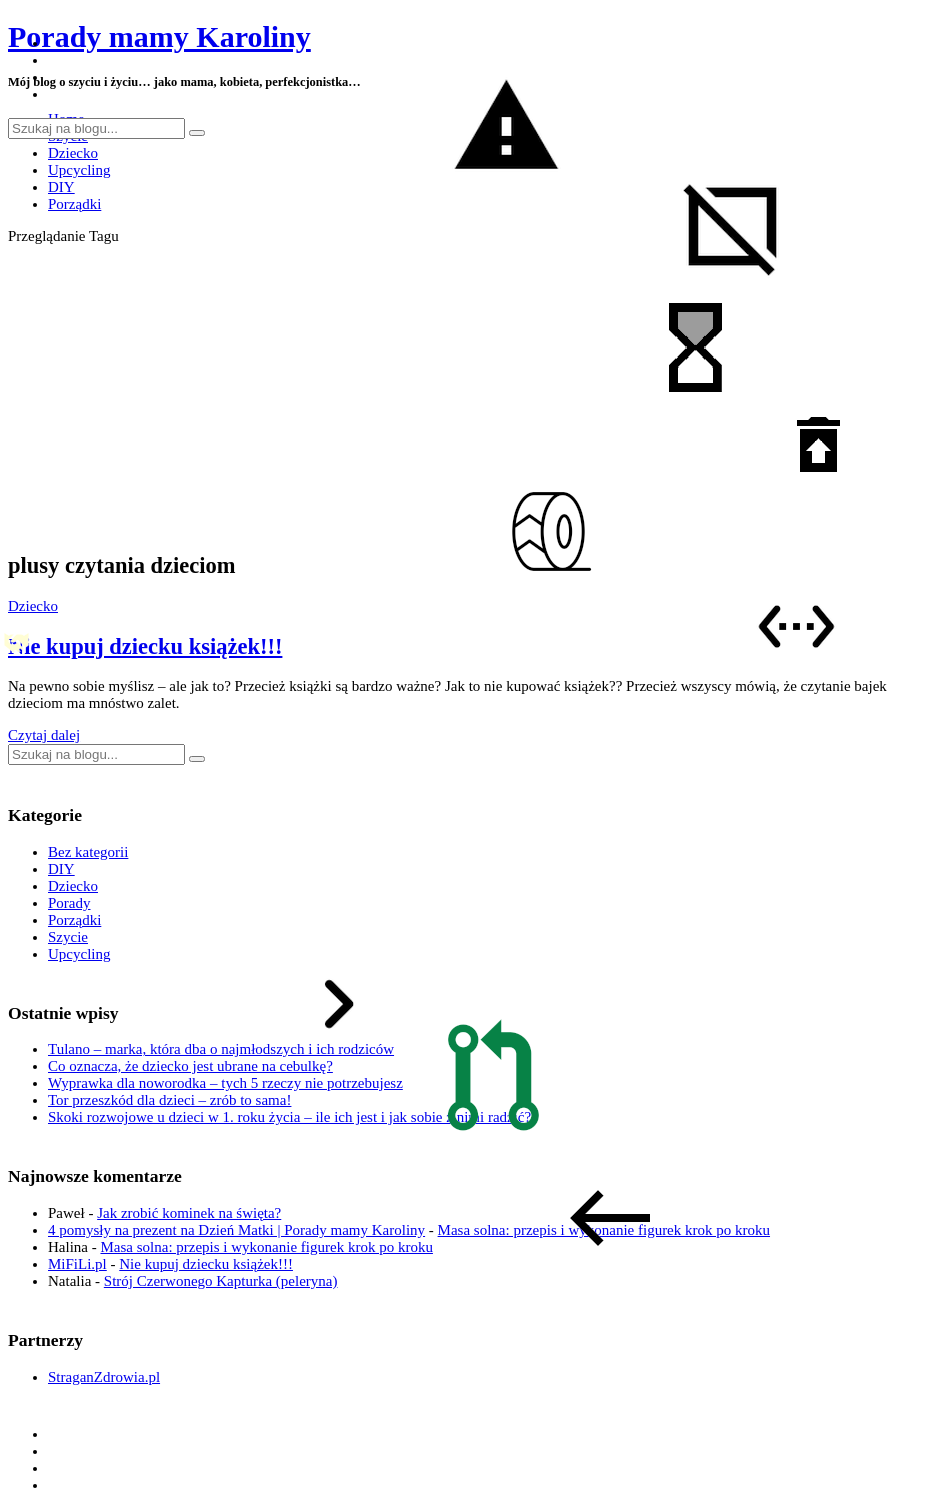 The image size is (926, 1509). Describe the element at coordinates (796, 626) in the screenshot. I see `configure ethernet or network connection settings` at that location.